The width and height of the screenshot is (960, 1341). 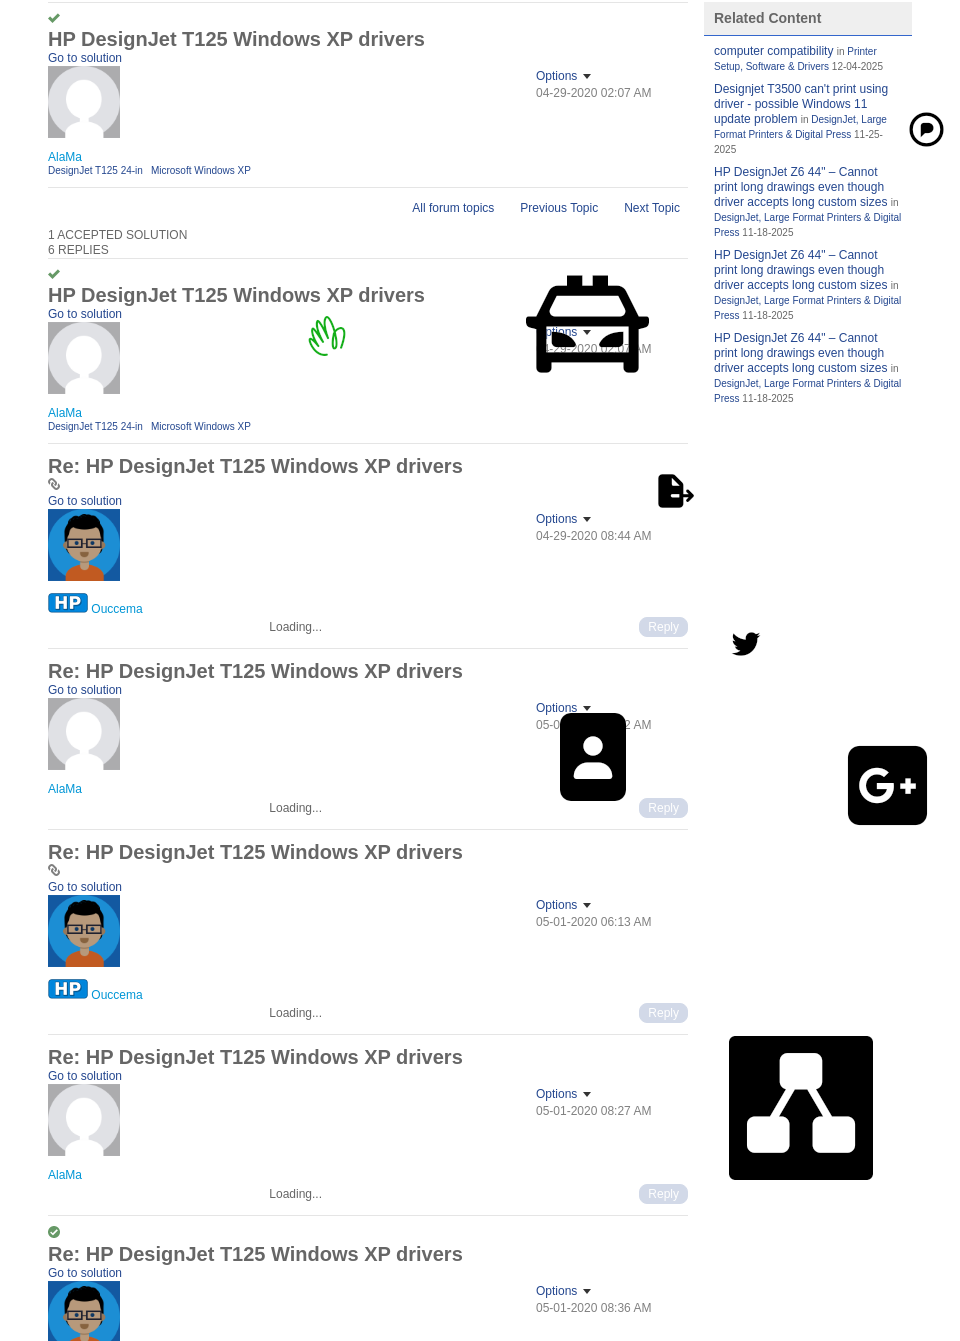 I want to click on open the Hey email app, so click(x=327, y=336).